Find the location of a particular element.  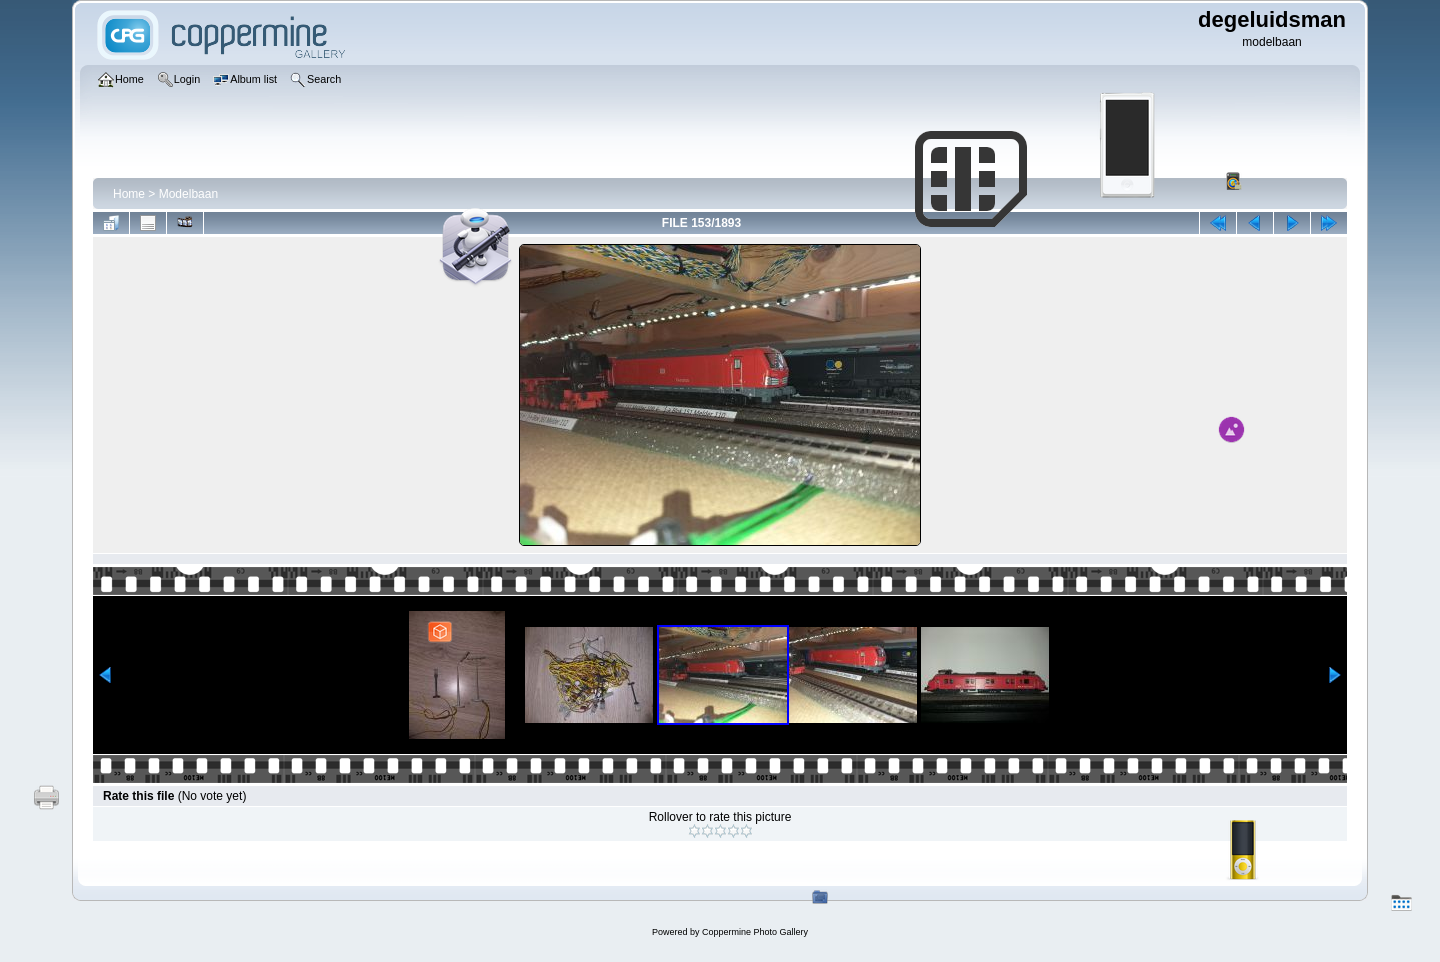

open program manager folder is located at coordinates (1401, 903).